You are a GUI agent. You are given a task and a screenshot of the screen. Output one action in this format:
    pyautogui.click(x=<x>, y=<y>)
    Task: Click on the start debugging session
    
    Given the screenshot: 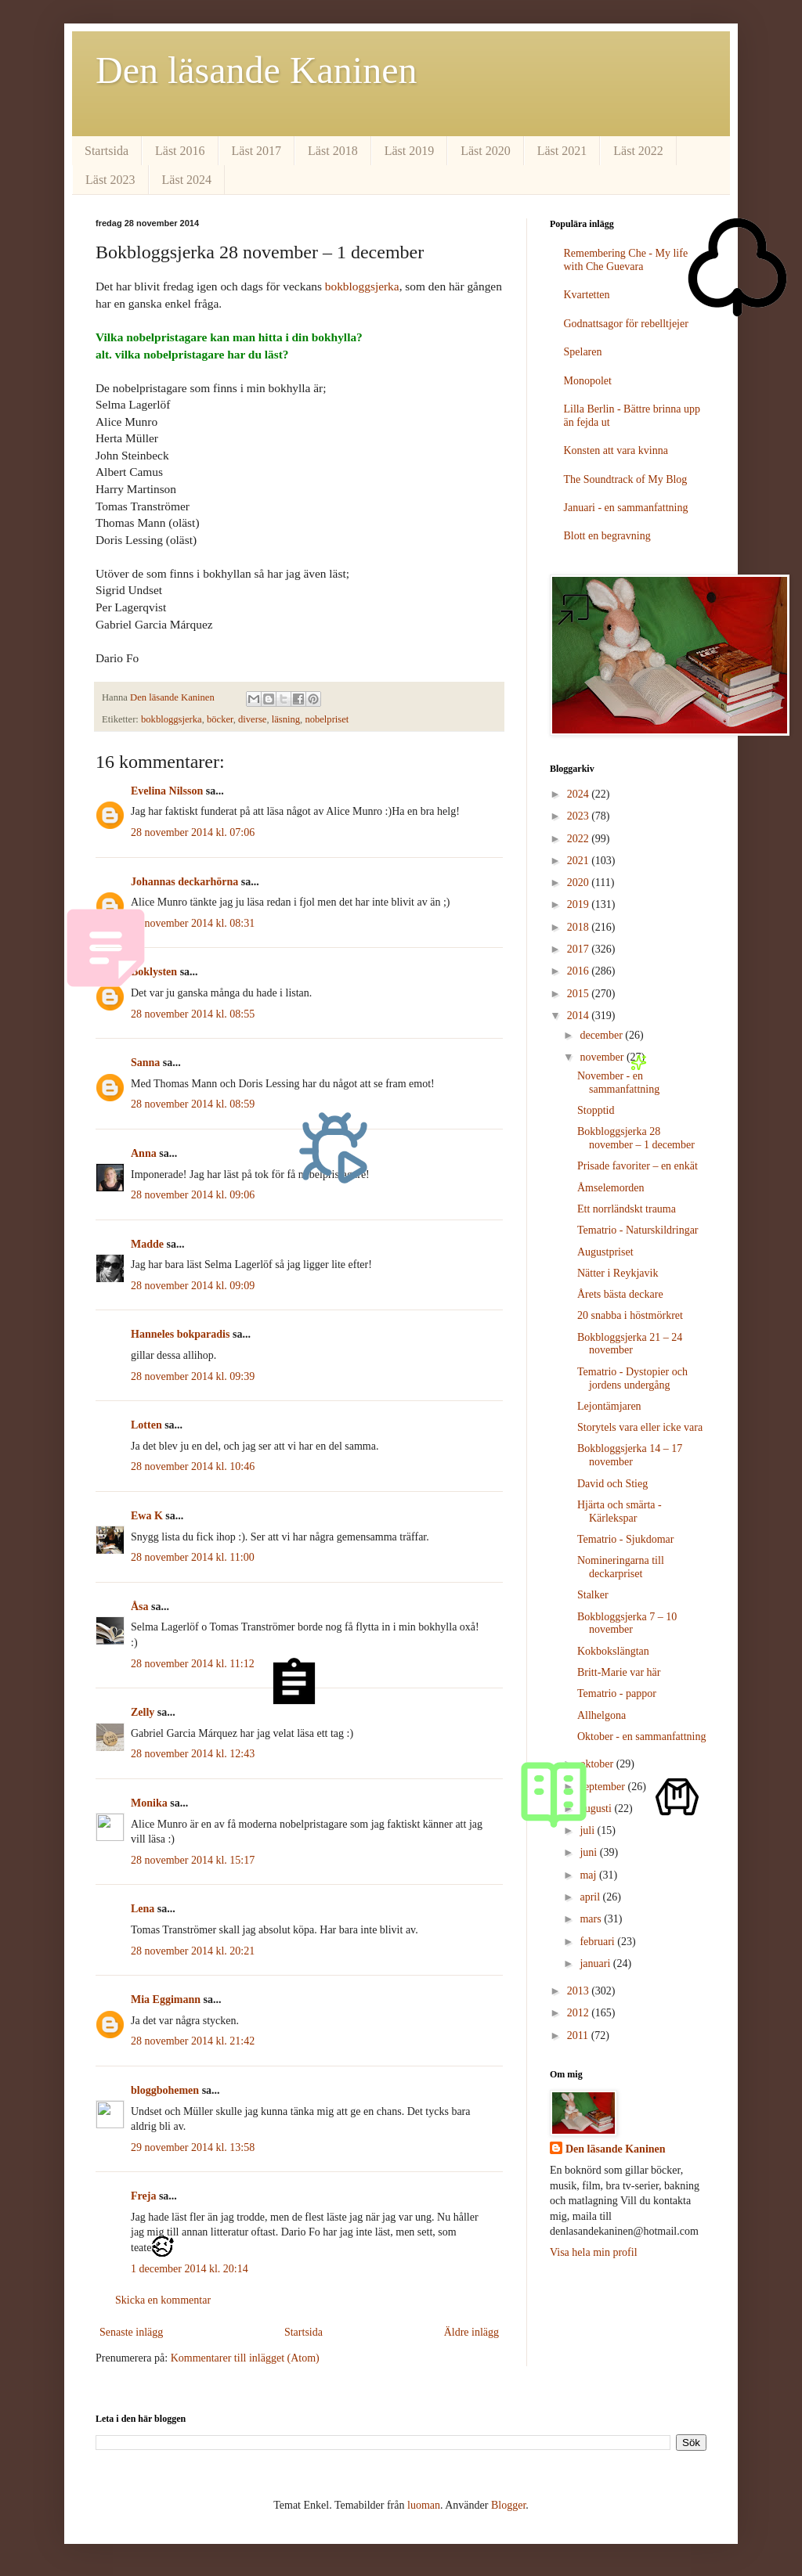 What is the action you would take?
    pyautogui.click(x=334, y=1147)
    